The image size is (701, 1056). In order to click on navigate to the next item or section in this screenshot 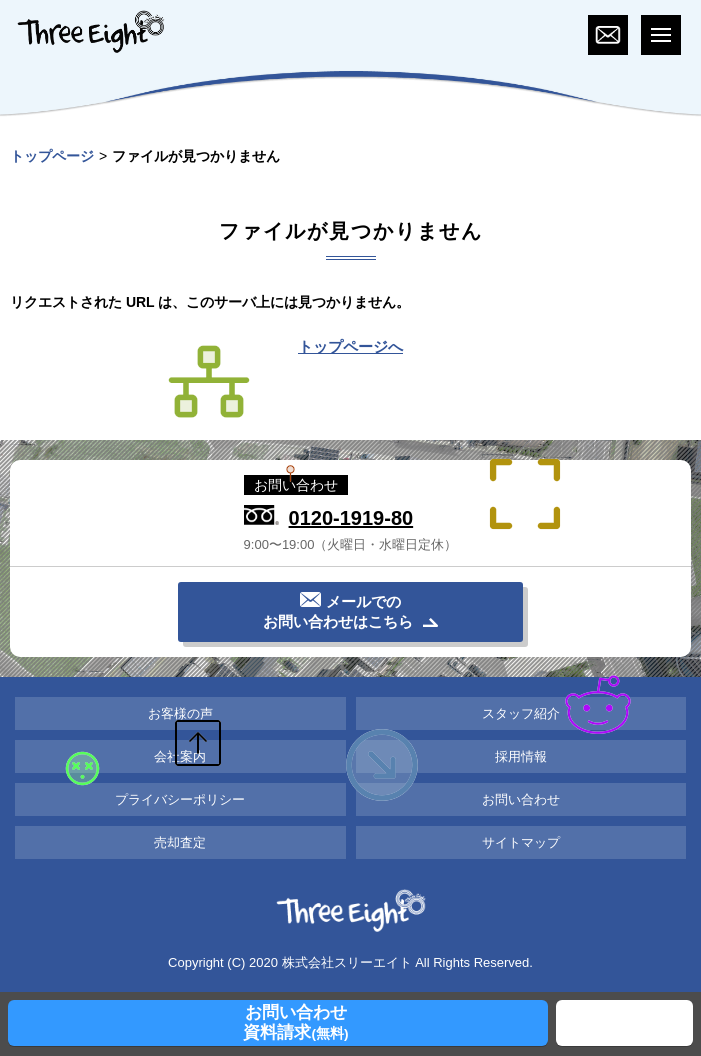, I will do `click(382, 765)`.